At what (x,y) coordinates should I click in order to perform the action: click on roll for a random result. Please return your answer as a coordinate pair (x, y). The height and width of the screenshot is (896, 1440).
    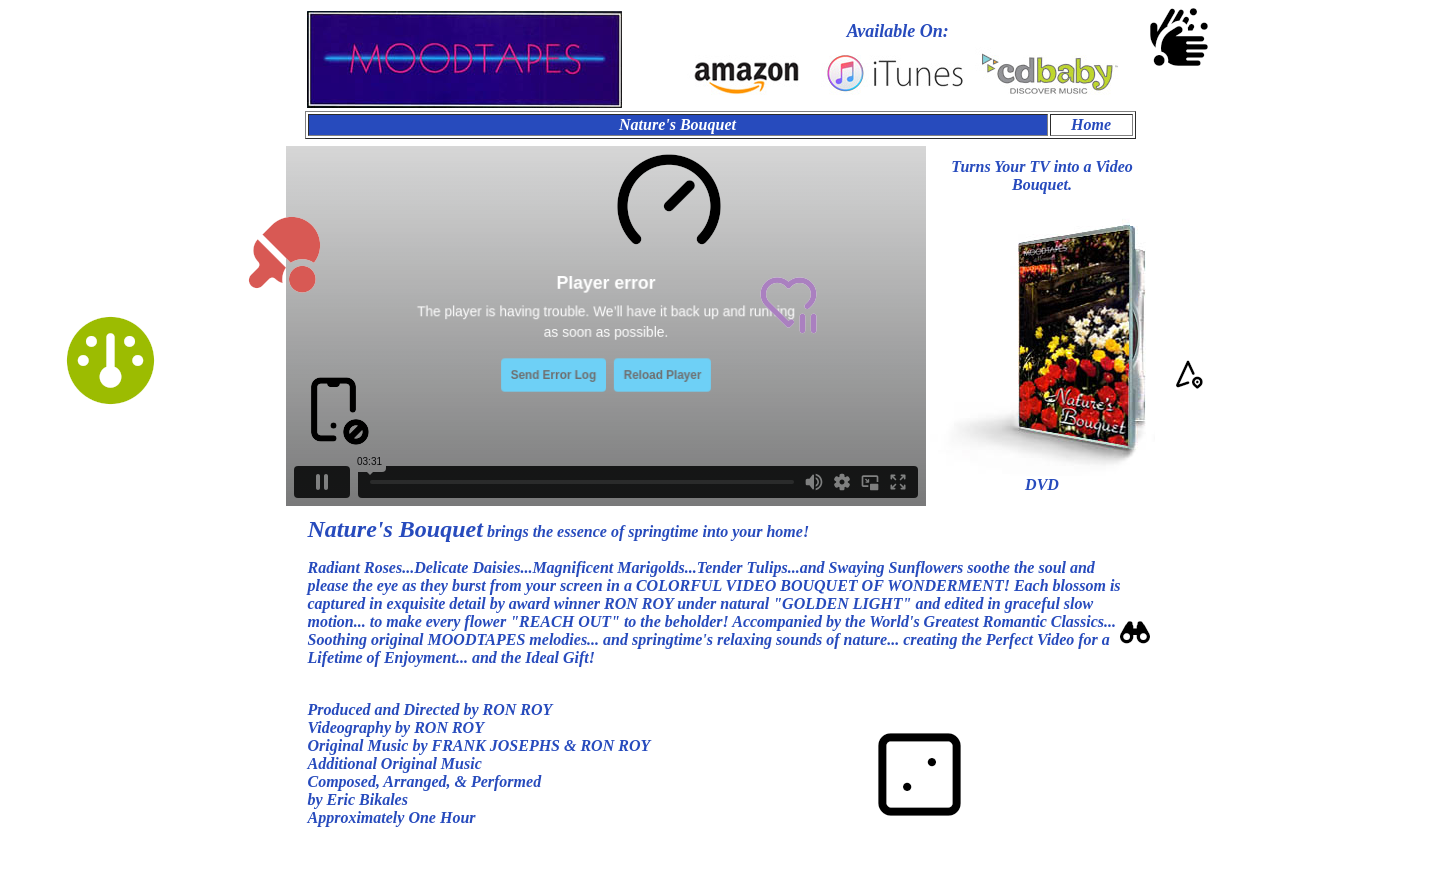
    Looking at the image, I should click on (919, 774).